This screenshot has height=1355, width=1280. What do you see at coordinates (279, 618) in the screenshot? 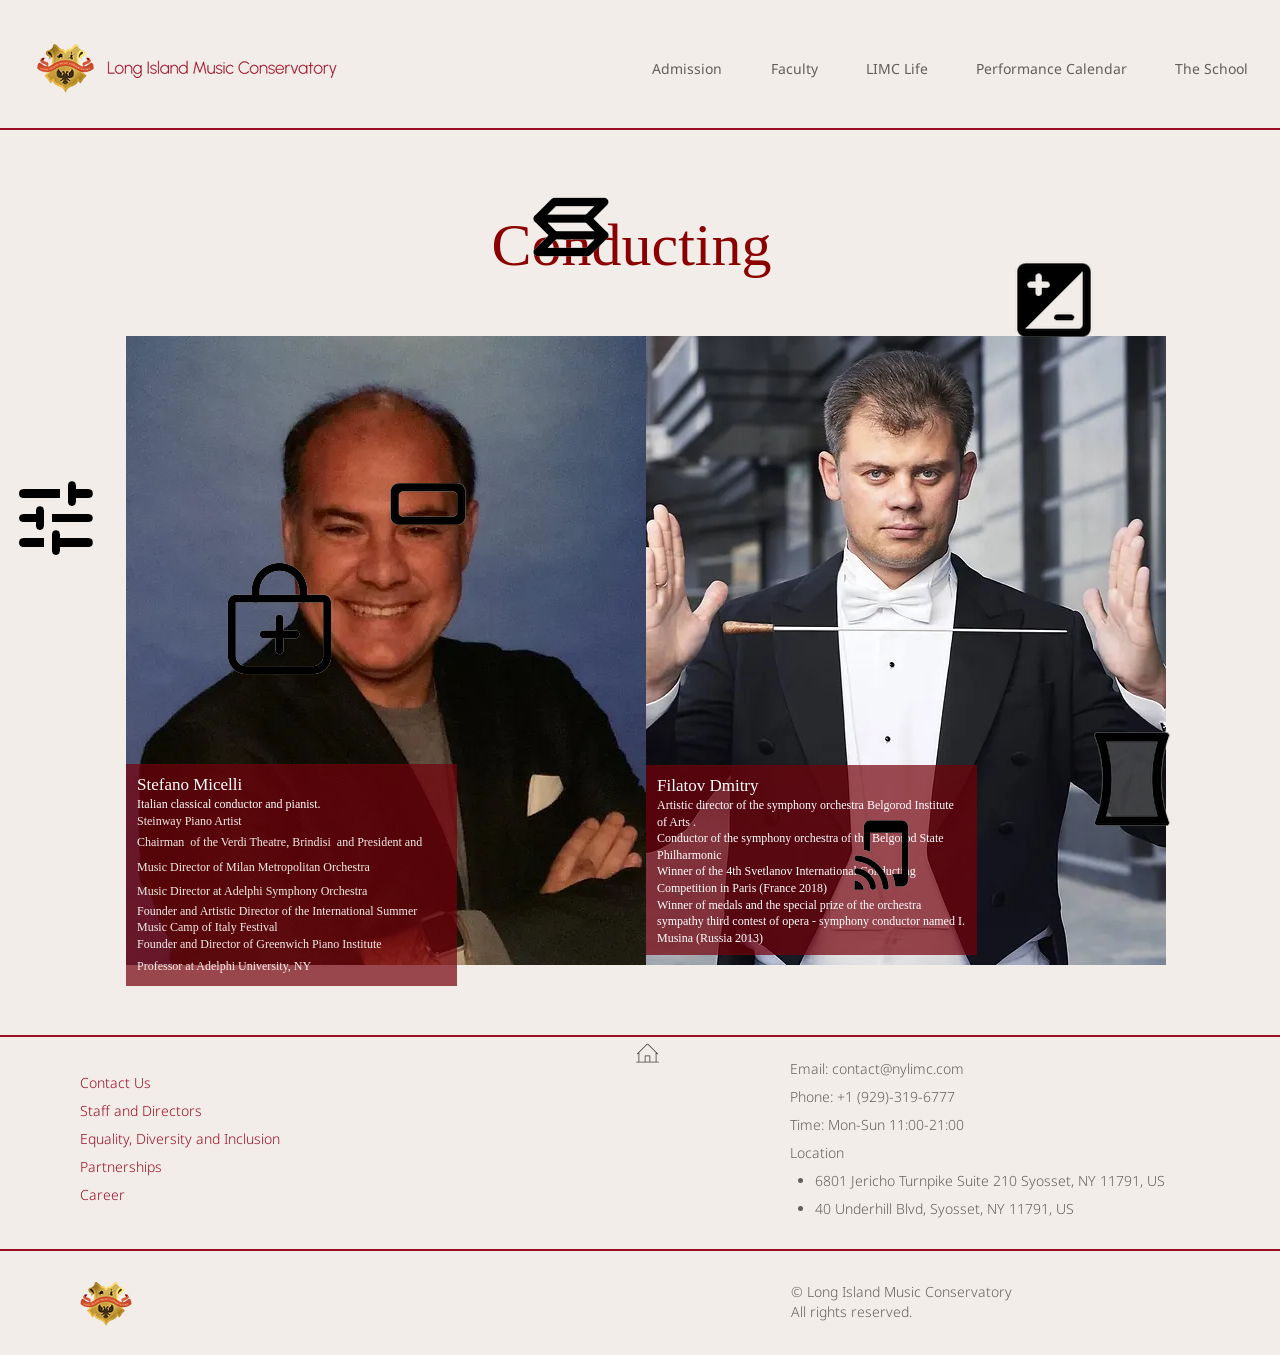
I see `add item to shopping bag` at bounding box center [279, 618].